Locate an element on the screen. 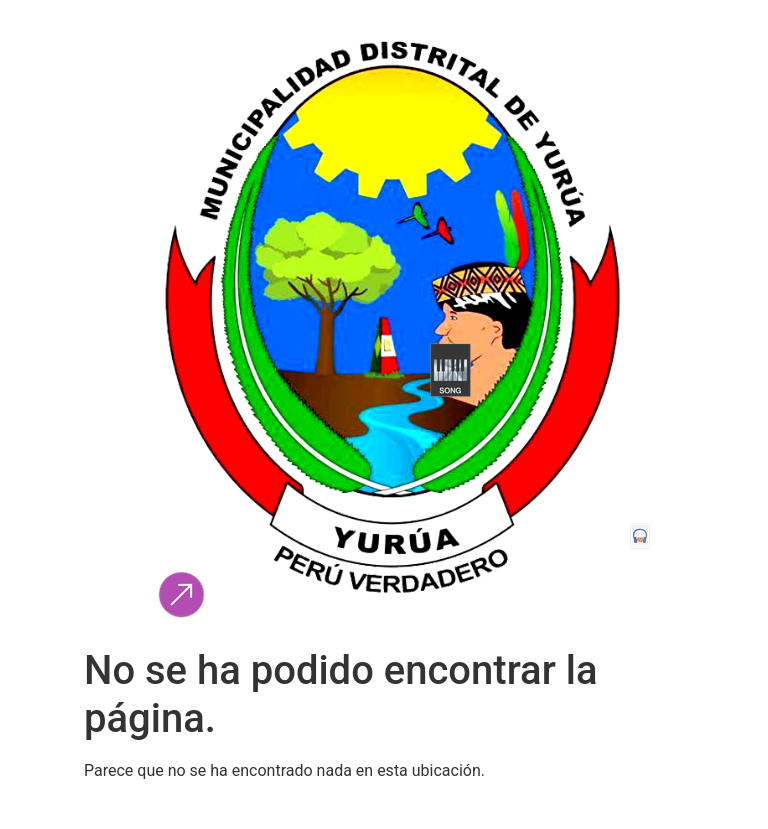 This screenshot has width=768, height=829. an audacity audio project file is located at coordinates (640, 536).